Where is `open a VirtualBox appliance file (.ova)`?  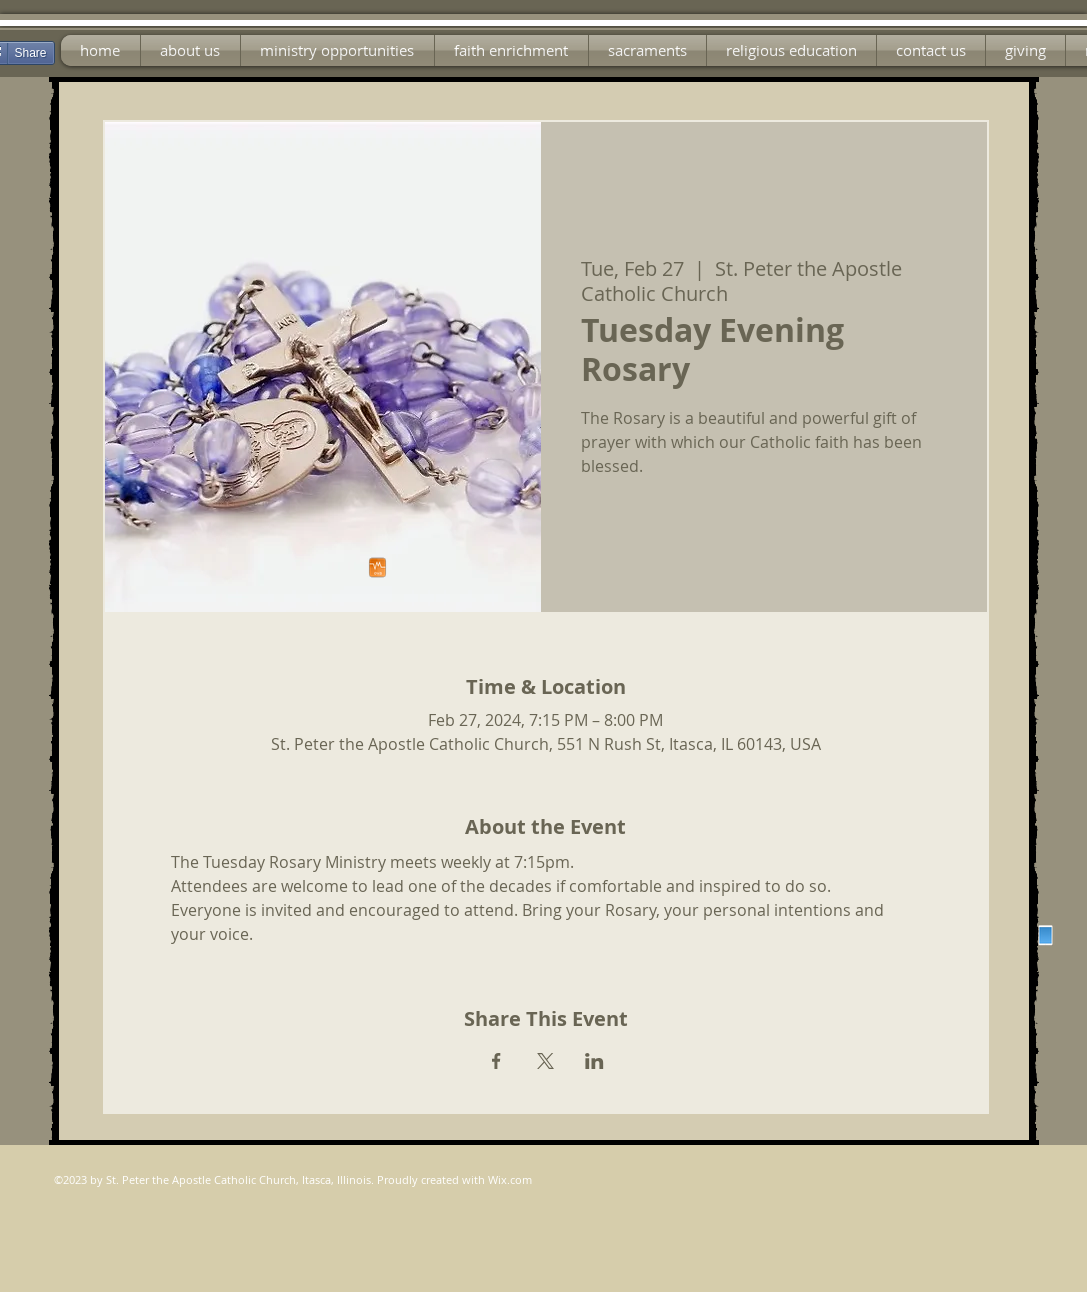 open a VirtualBox appliance file (.ova) is located at coordinates (377, 567).